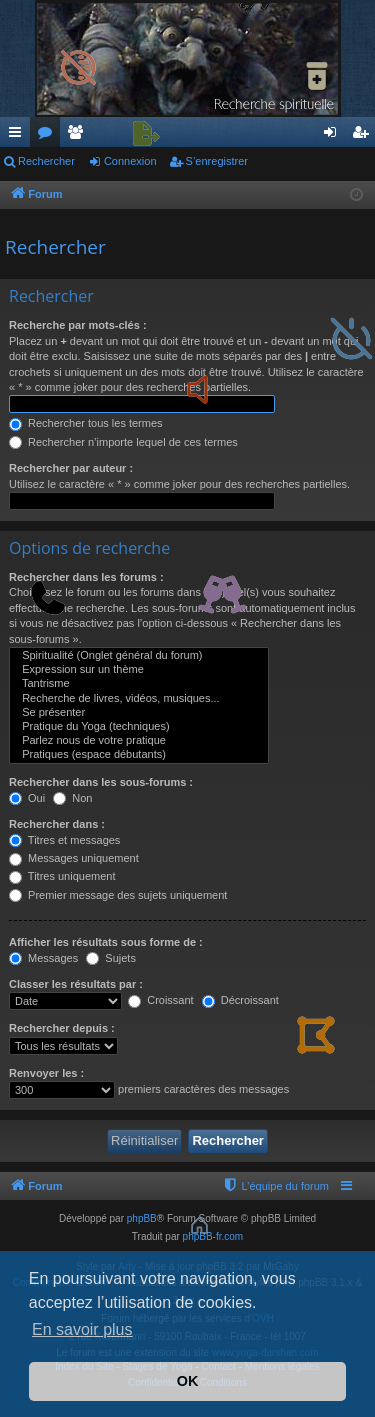  What do you see at coordinates (197, 389) in the screenshot?
I see `mute audio or sound` at bounding box center [197, 389].